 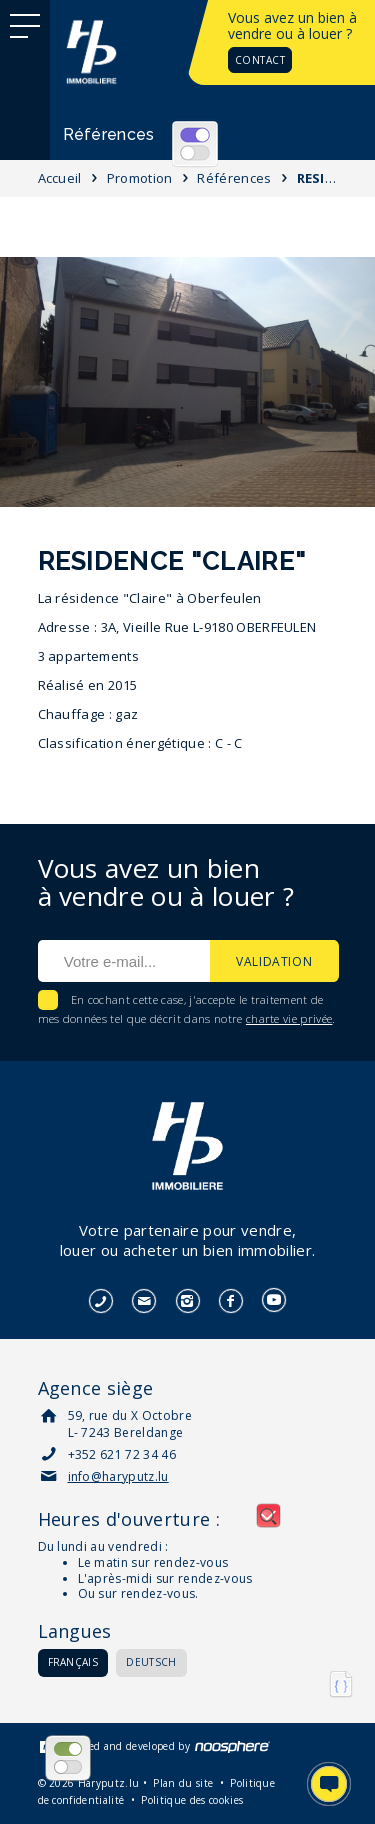 What do you see at coordinates (68, 1758) in the screenshot?
I see `open system tweaks or settings customization` at bounding box center [68, 1758].